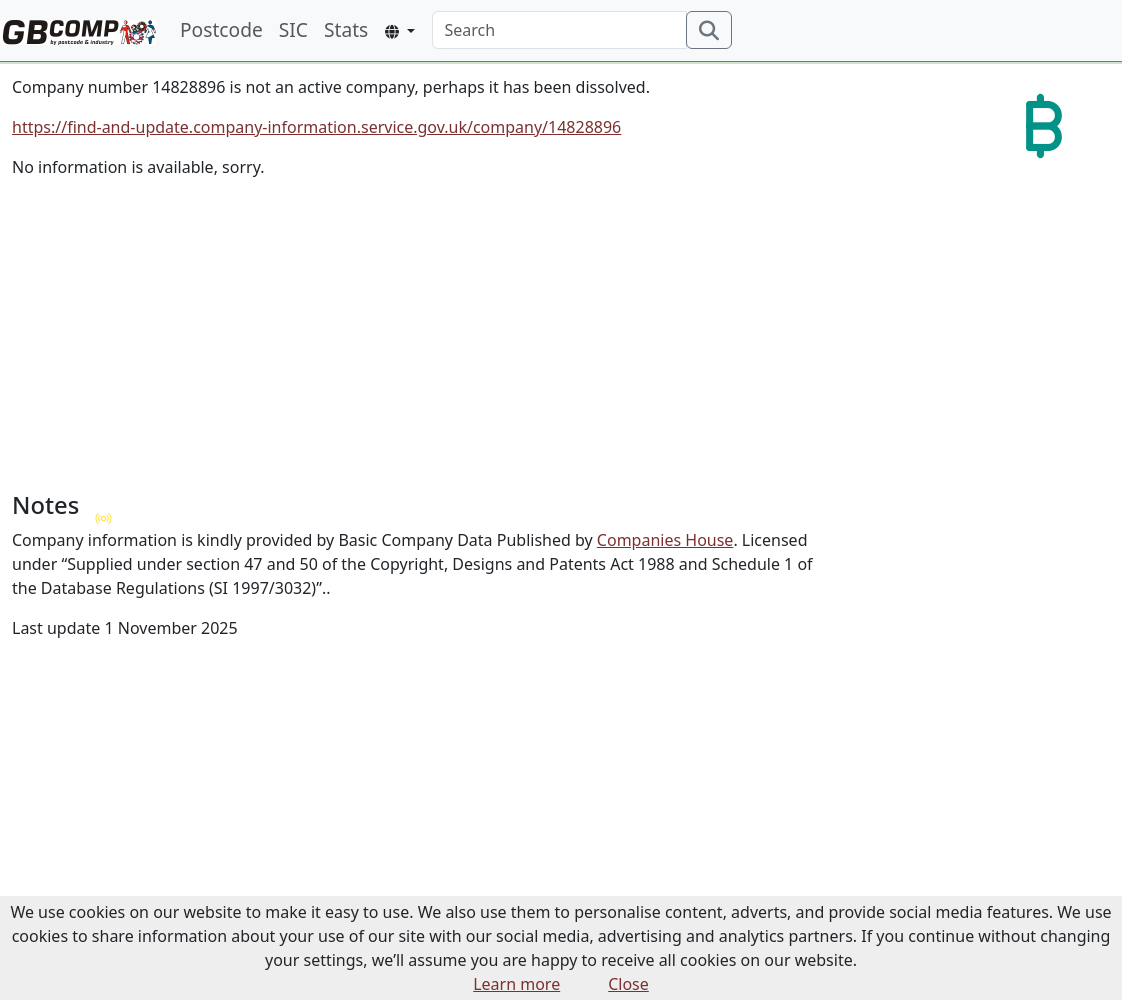 Image resolution: width=1122 pixels, height=1000 pixels. Describe the element at coordinates (1044, 126) in the screenshot. I see `indicates Thai baht currency` at that location.